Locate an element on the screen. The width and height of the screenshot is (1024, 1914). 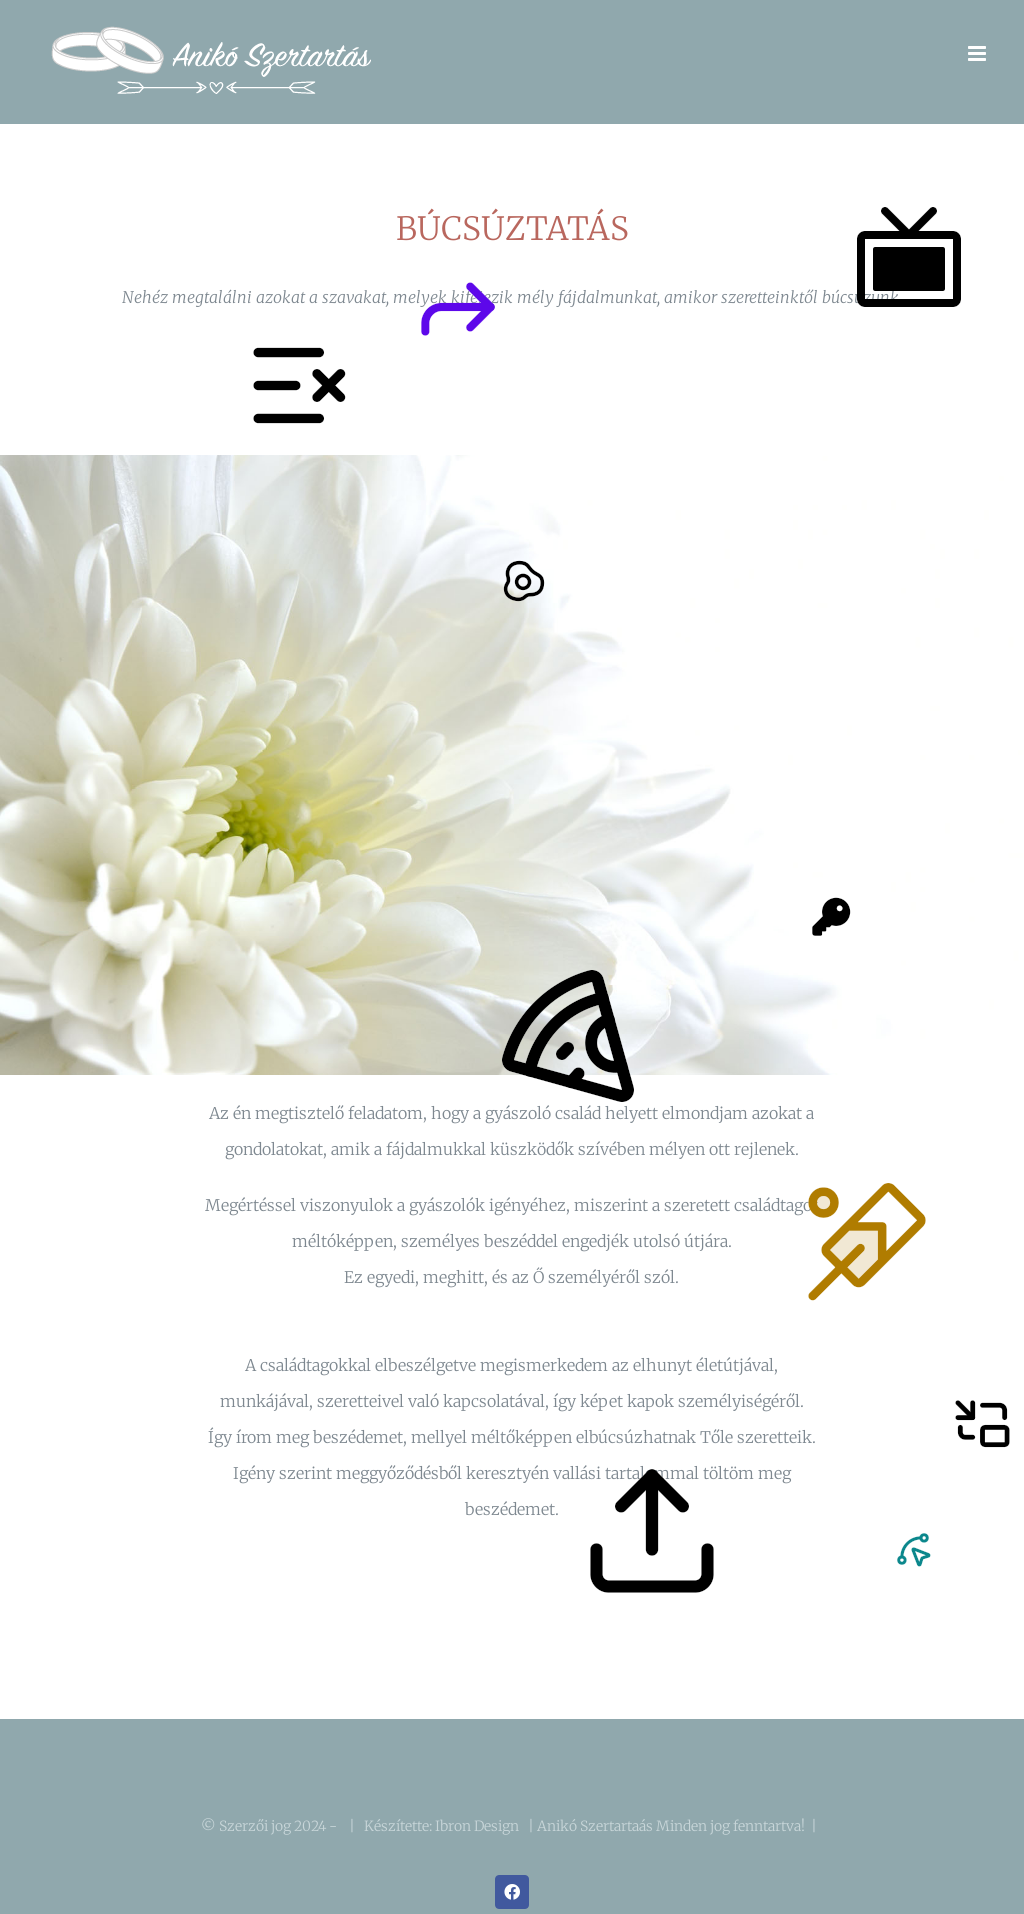
access security or login settings is located at coordinates (830, 917).